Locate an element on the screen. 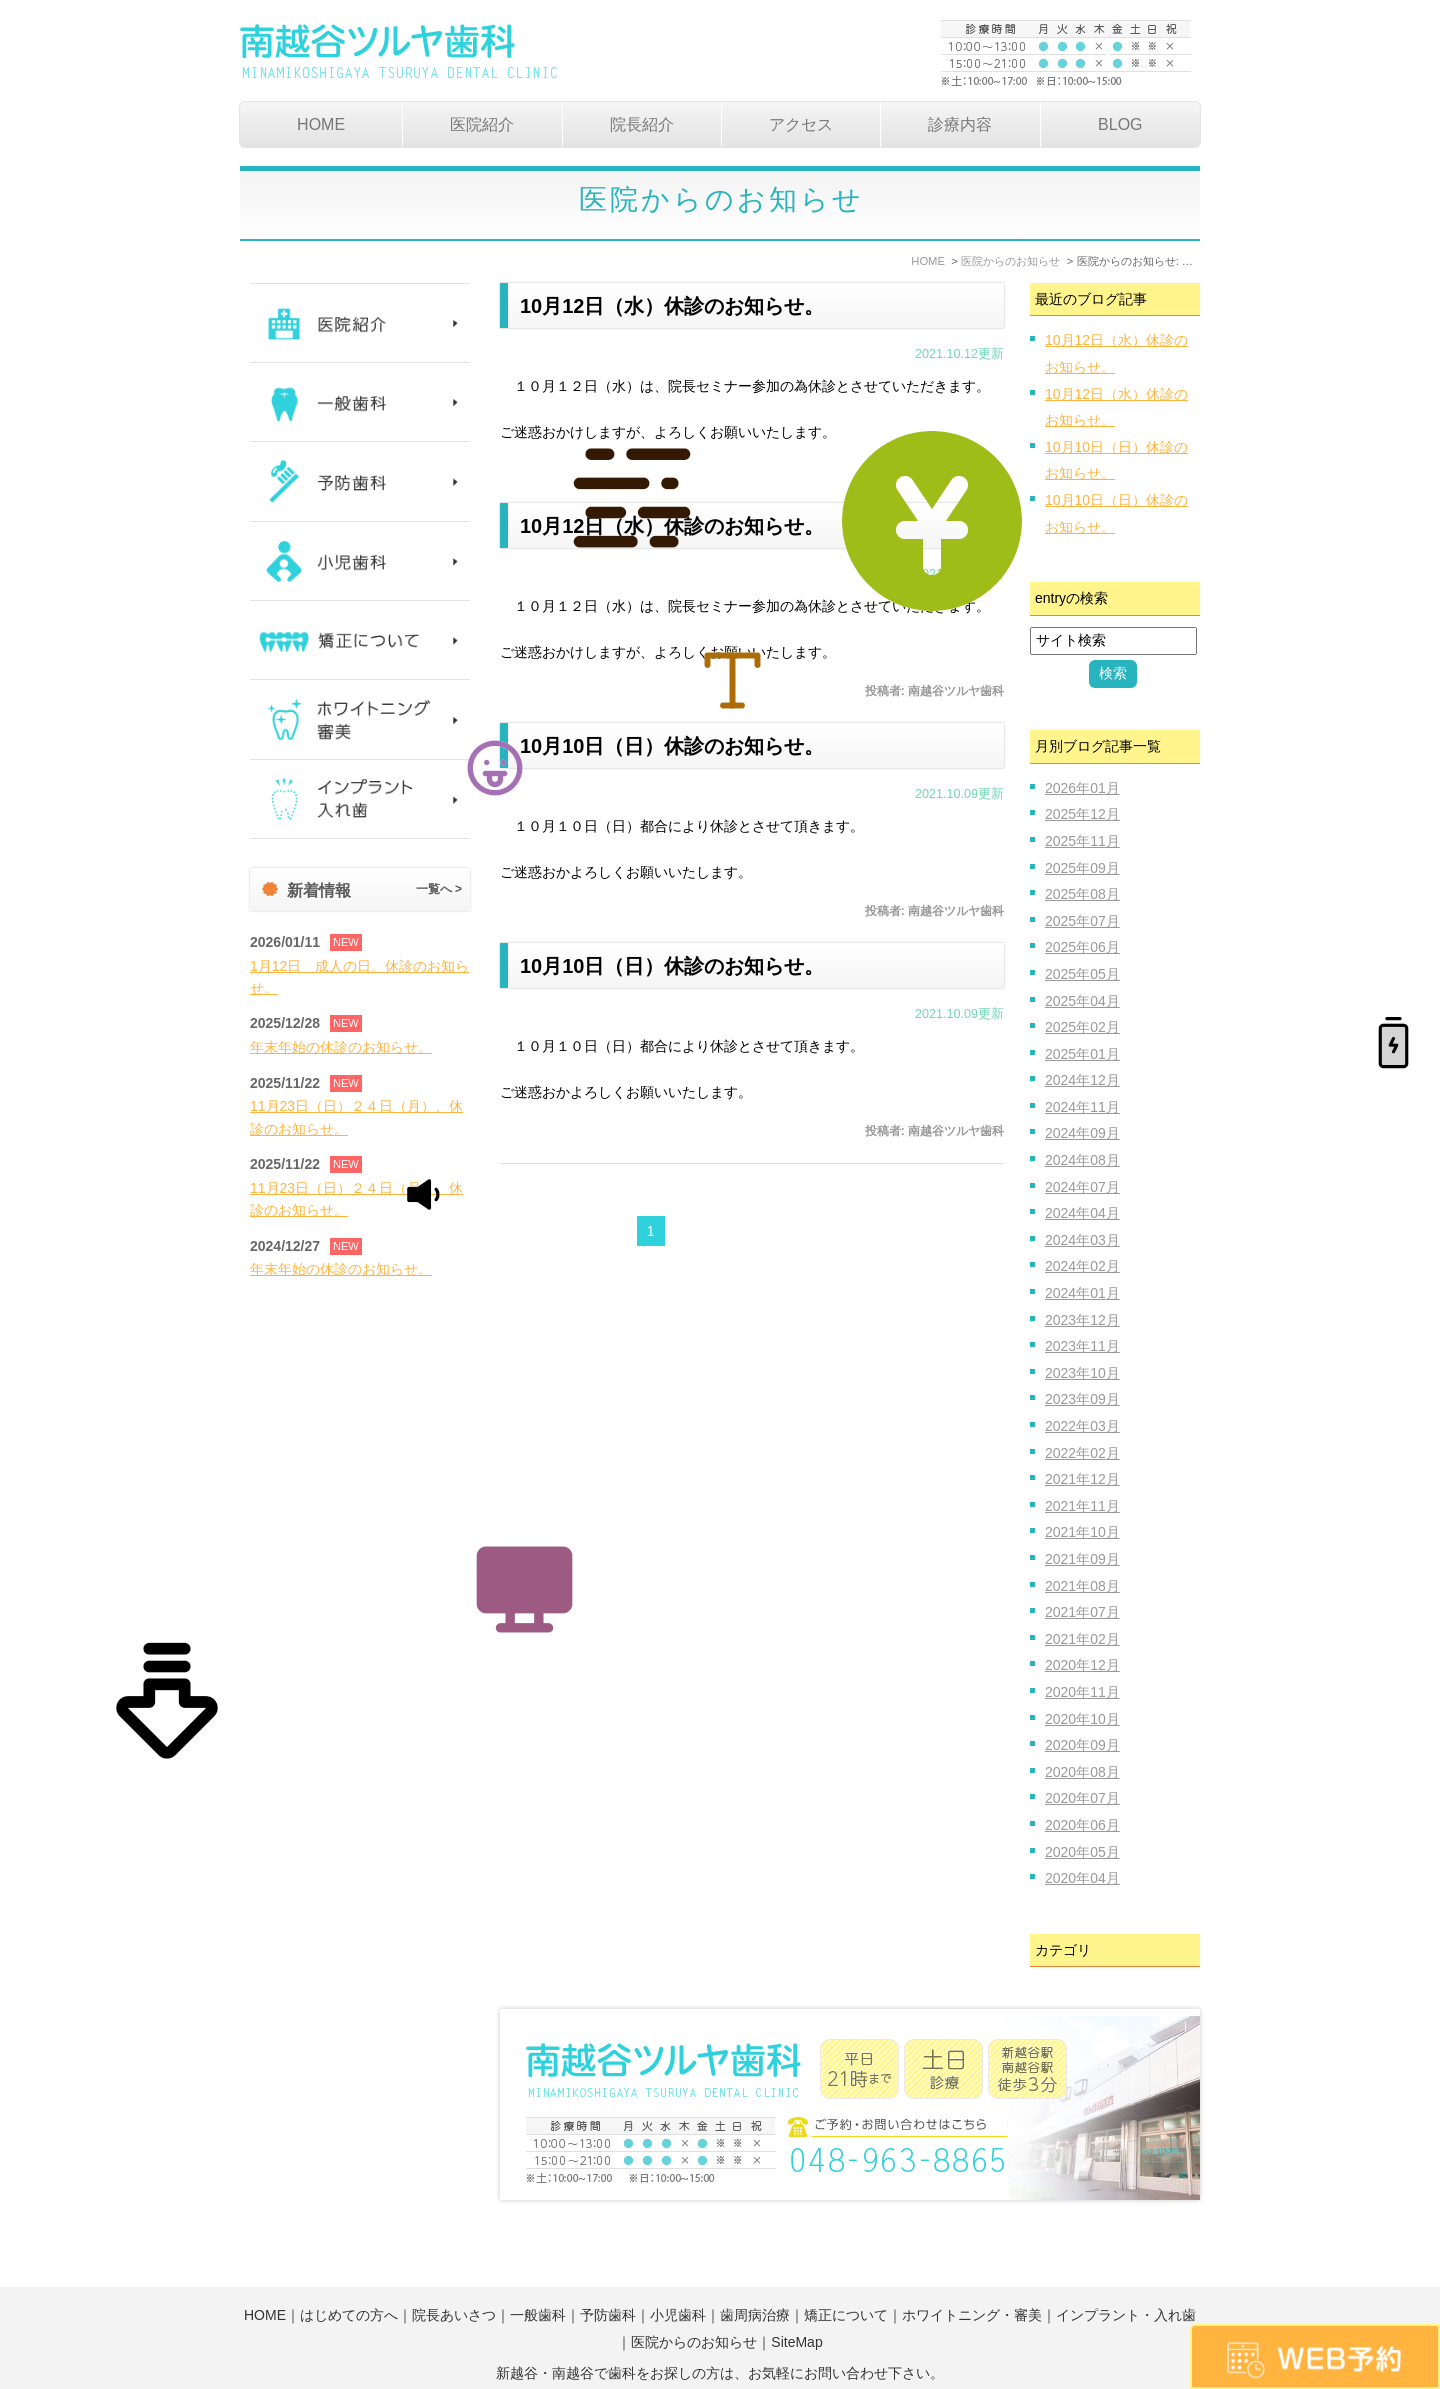 The height and width of the screenshot is (2389, 1440). switch to desktop view is located at coordinates (524, 1589).